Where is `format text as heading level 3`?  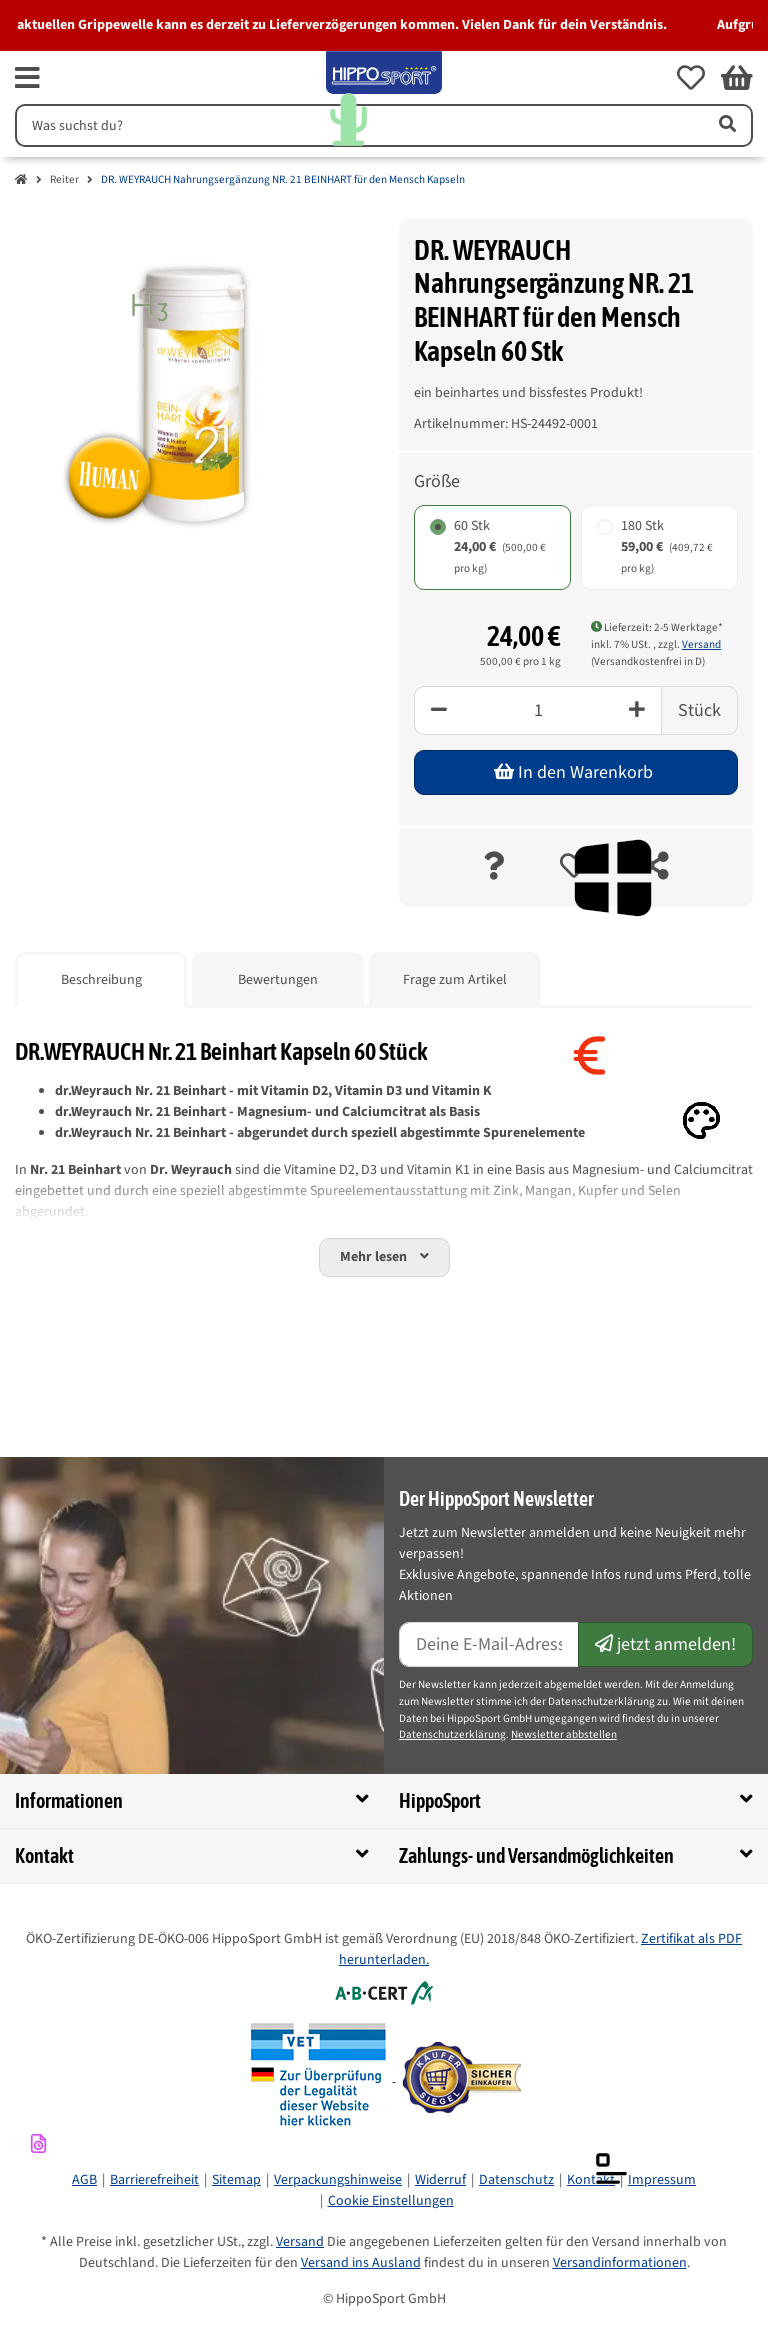
format text as heading level 3 is located at coordinates (148, 307).